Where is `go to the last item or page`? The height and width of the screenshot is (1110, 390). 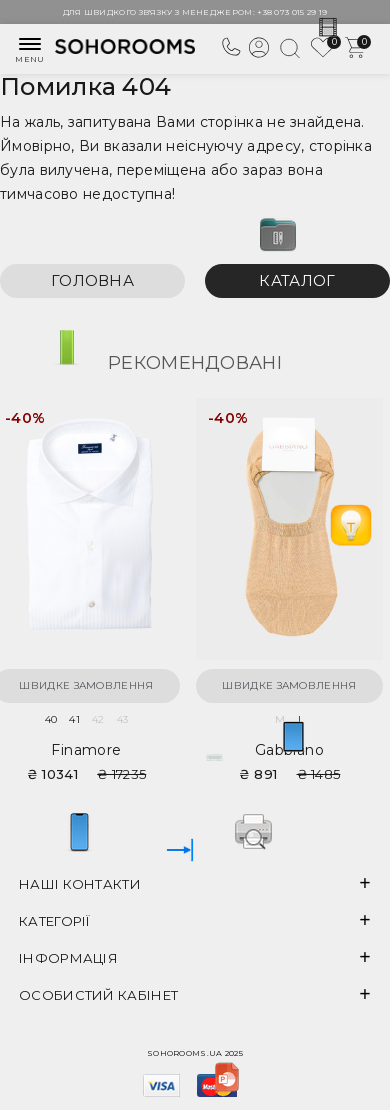
go to the last item or page is located at coordinates (180, 850).